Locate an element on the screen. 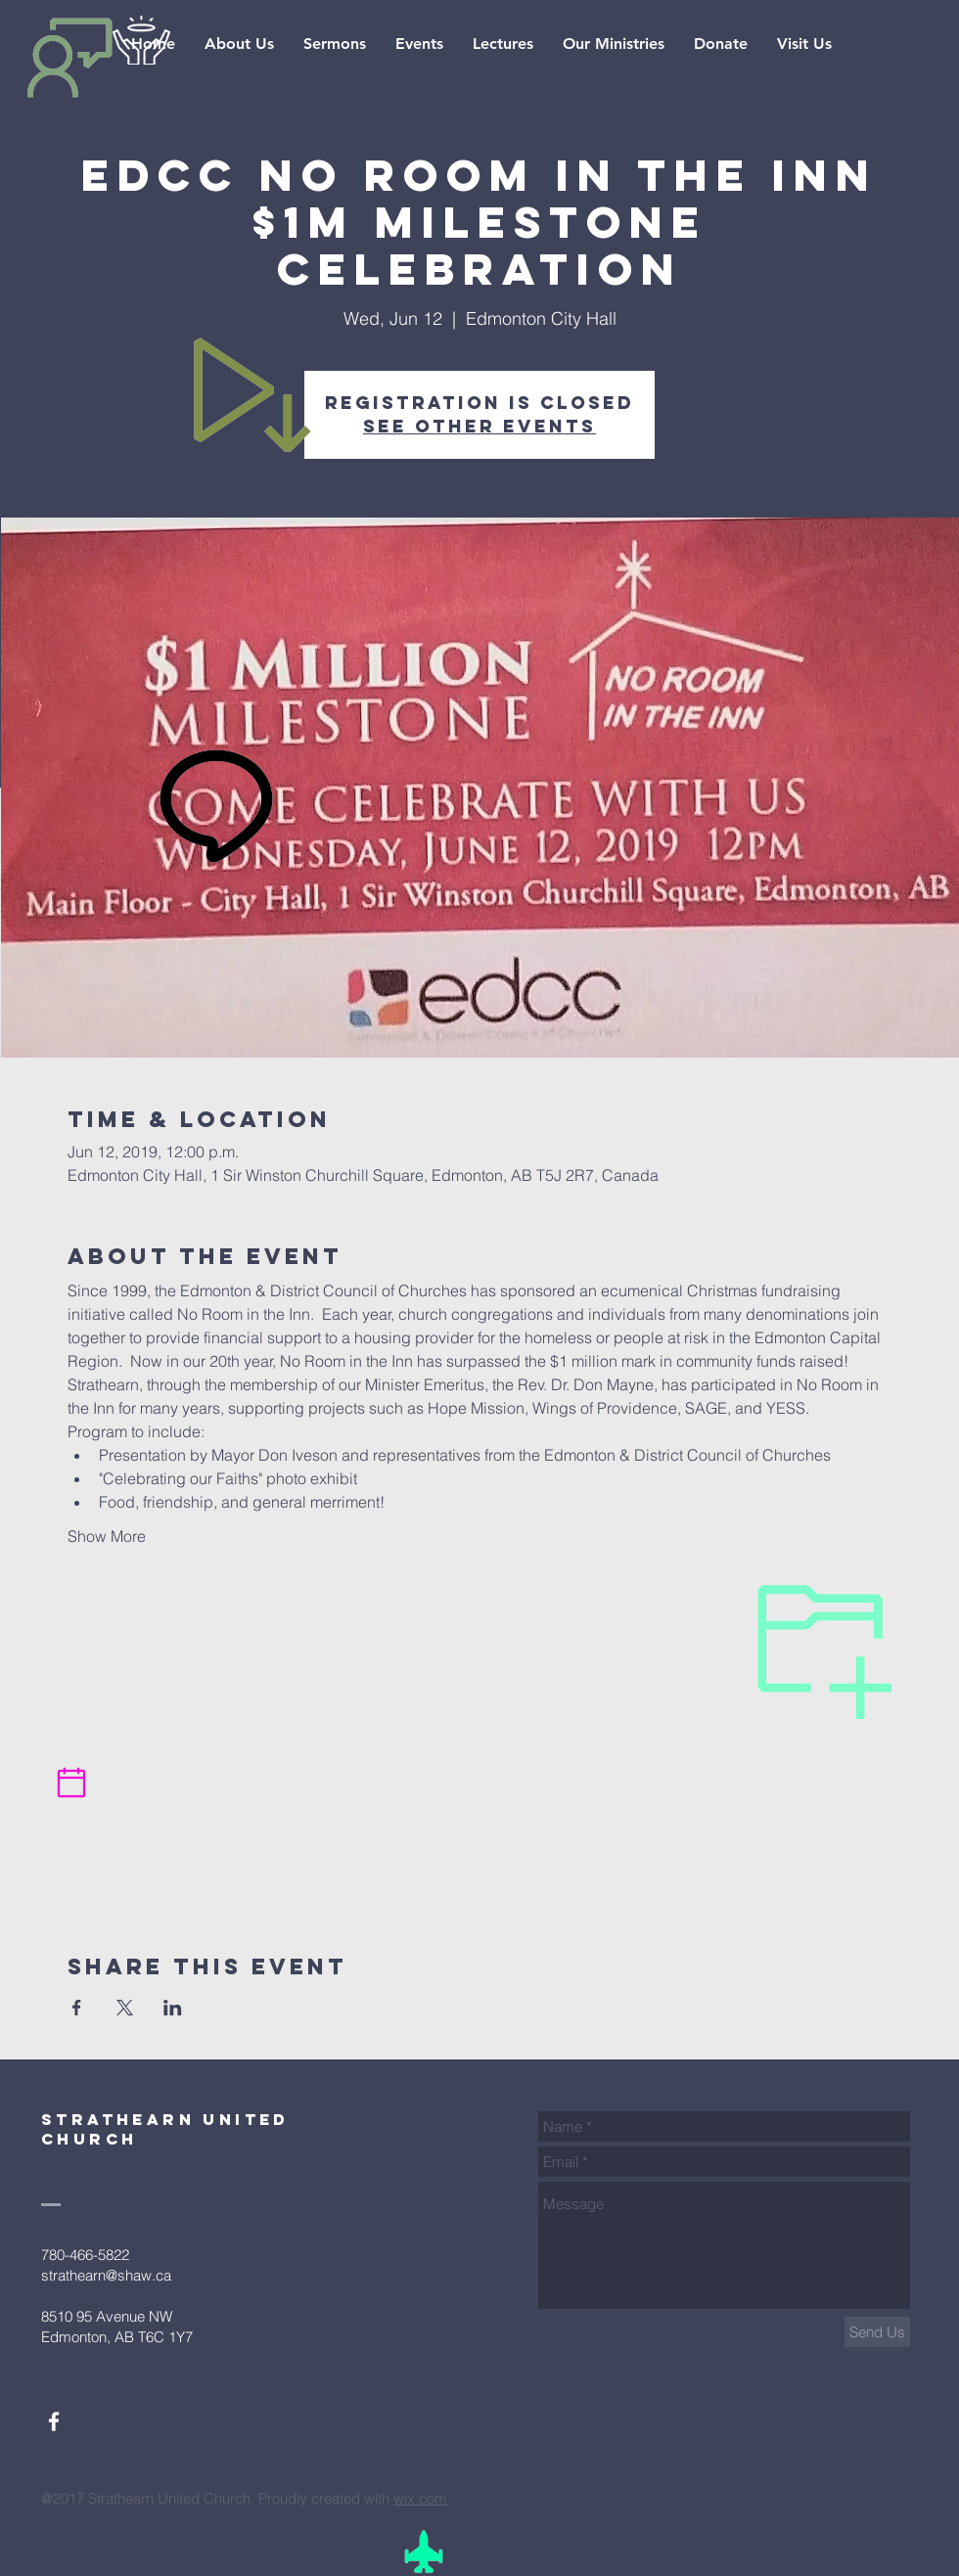 This screenshot has width=959, height=2576. access flight or aviation features is located at coordinates (424, 2552).